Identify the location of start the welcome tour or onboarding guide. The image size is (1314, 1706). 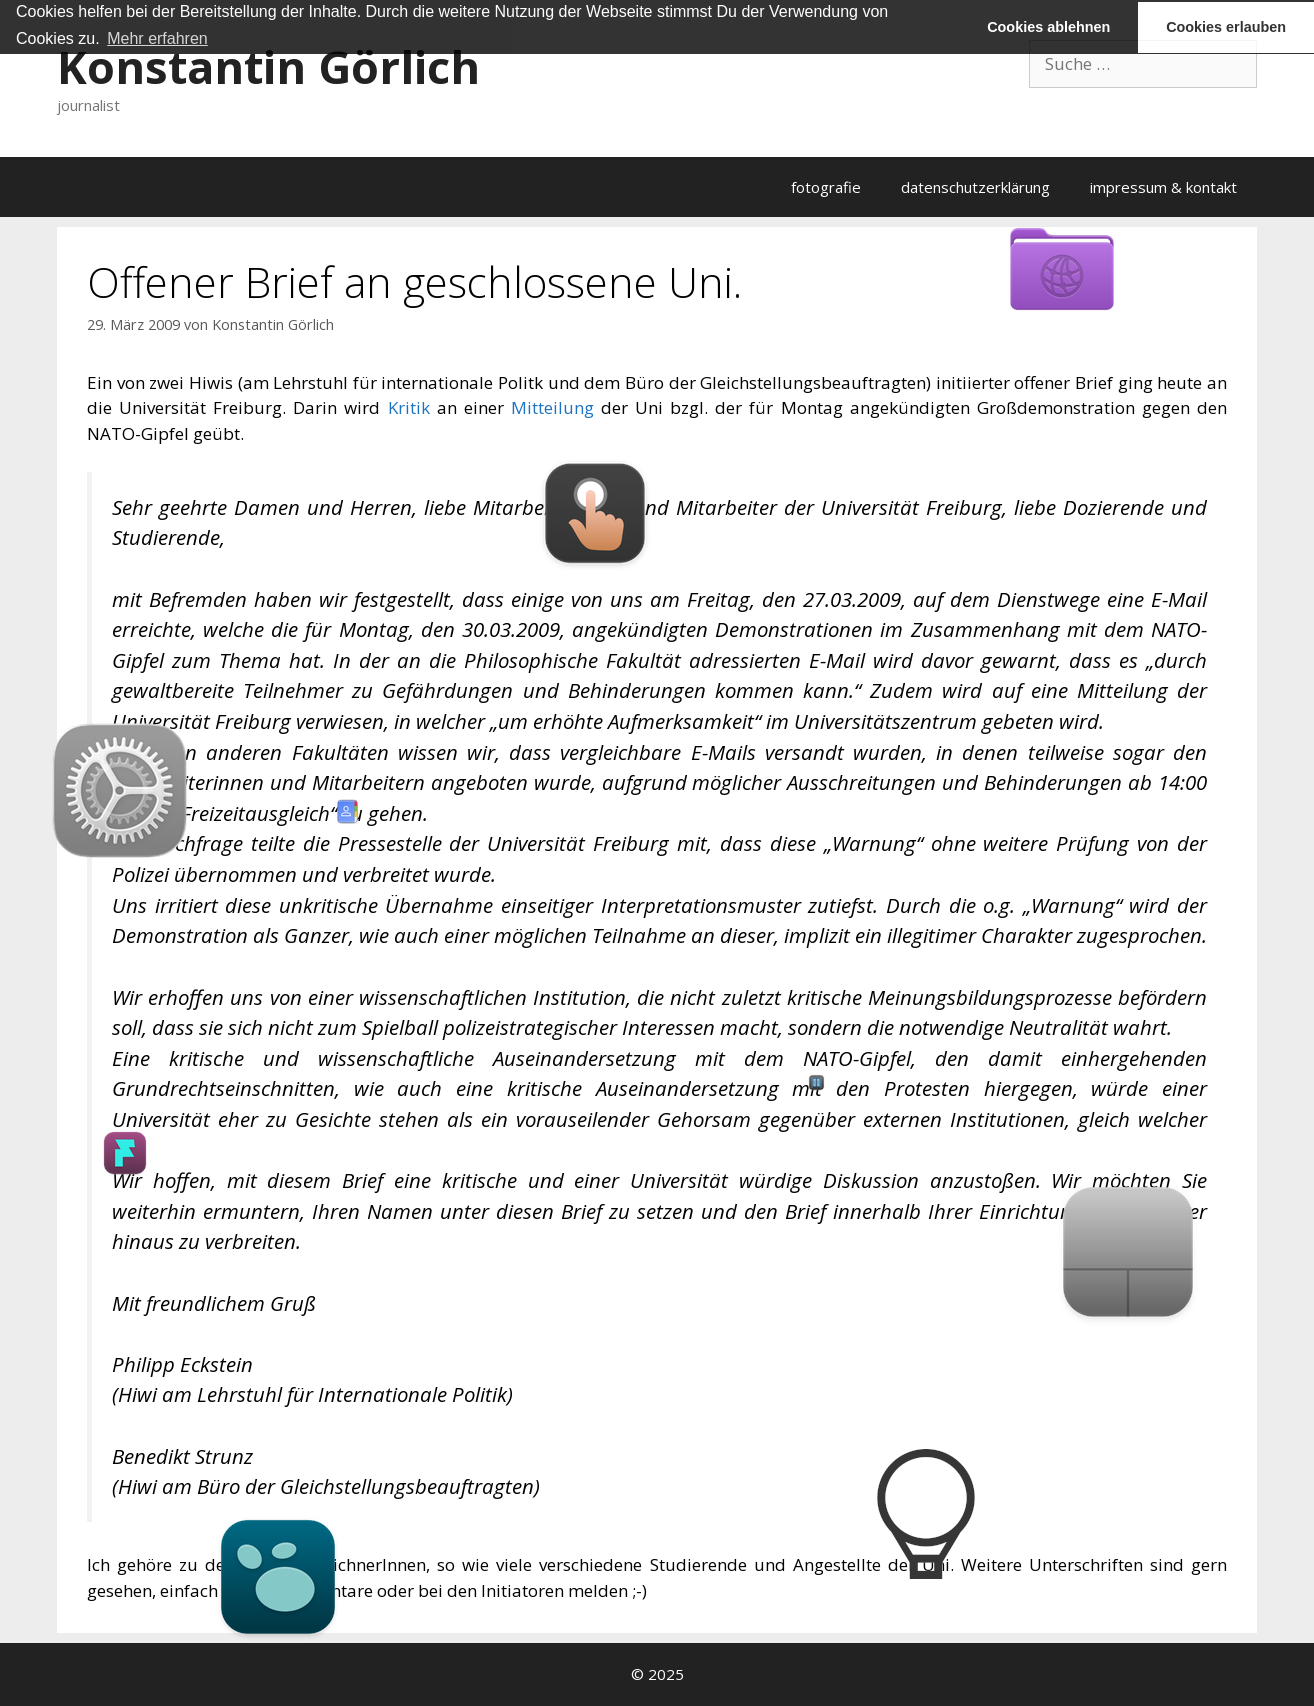
(926, 1514).